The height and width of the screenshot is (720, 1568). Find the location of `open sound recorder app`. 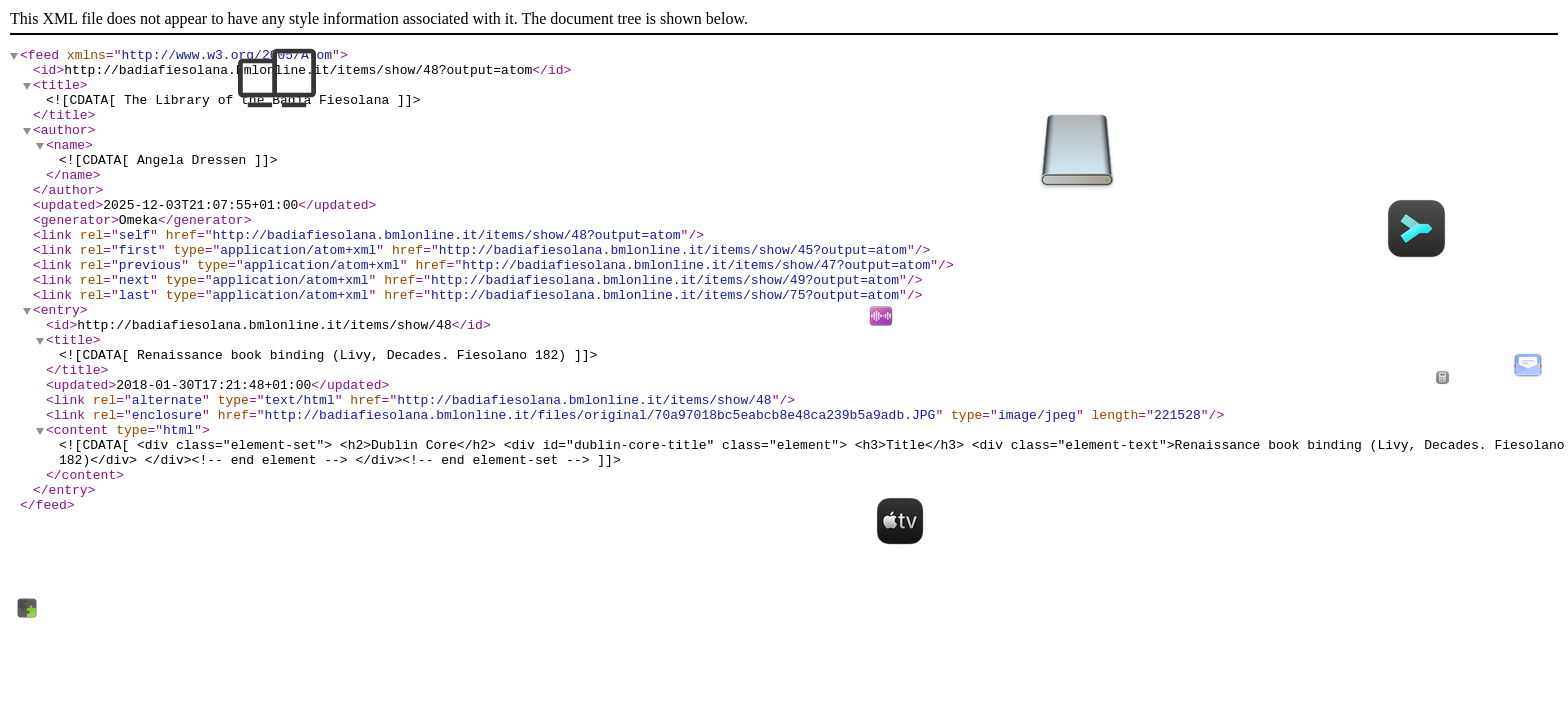

open sound recorder app is located at coordinates (881, 316).